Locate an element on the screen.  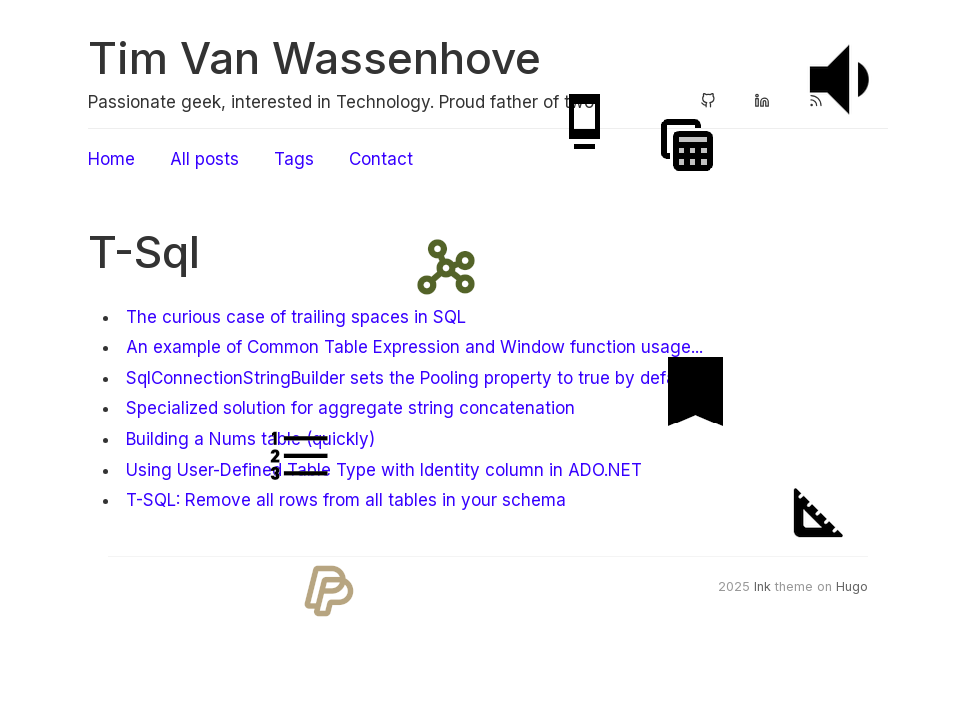
switch to table view is located at coordinates (687, 145).